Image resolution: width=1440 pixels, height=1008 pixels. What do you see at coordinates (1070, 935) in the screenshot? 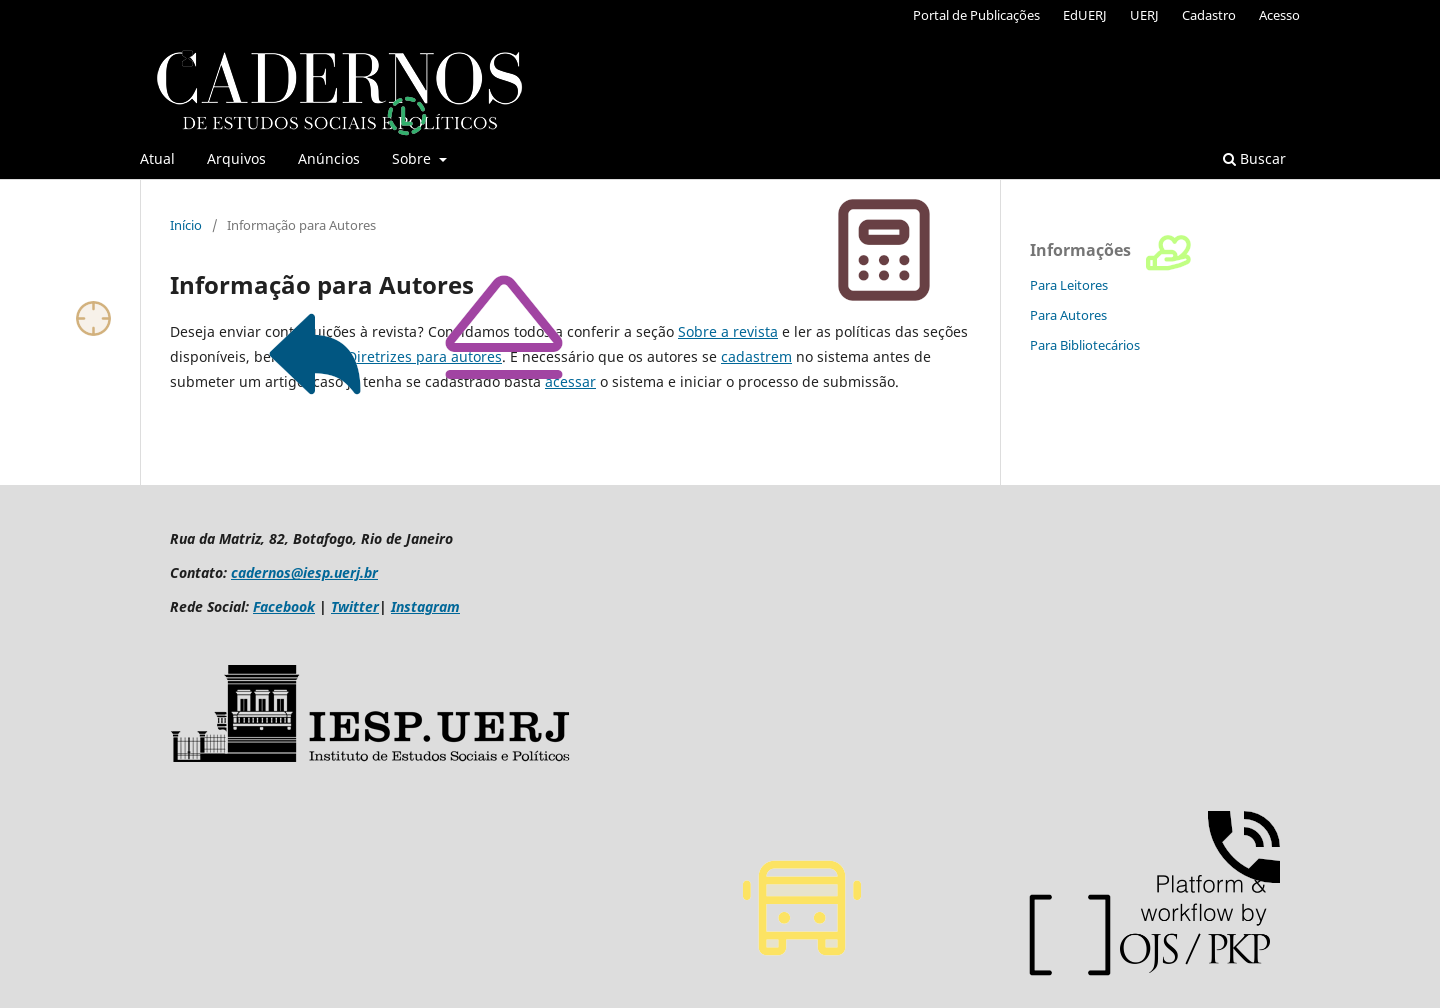
I see `insert or edit code brackets` at bounding box center [1070, 935].